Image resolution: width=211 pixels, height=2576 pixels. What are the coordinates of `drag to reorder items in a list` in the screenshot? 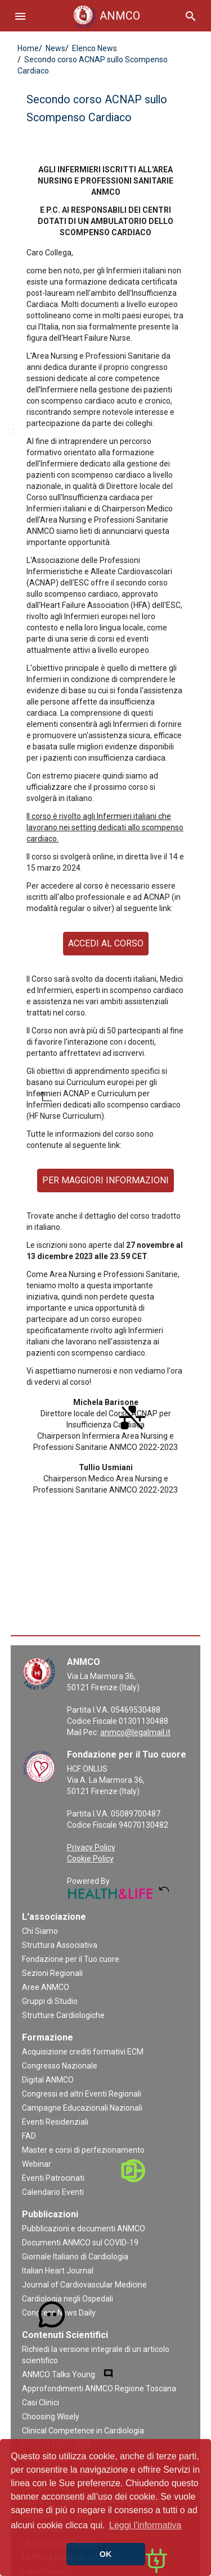 It's located at (11, 429).